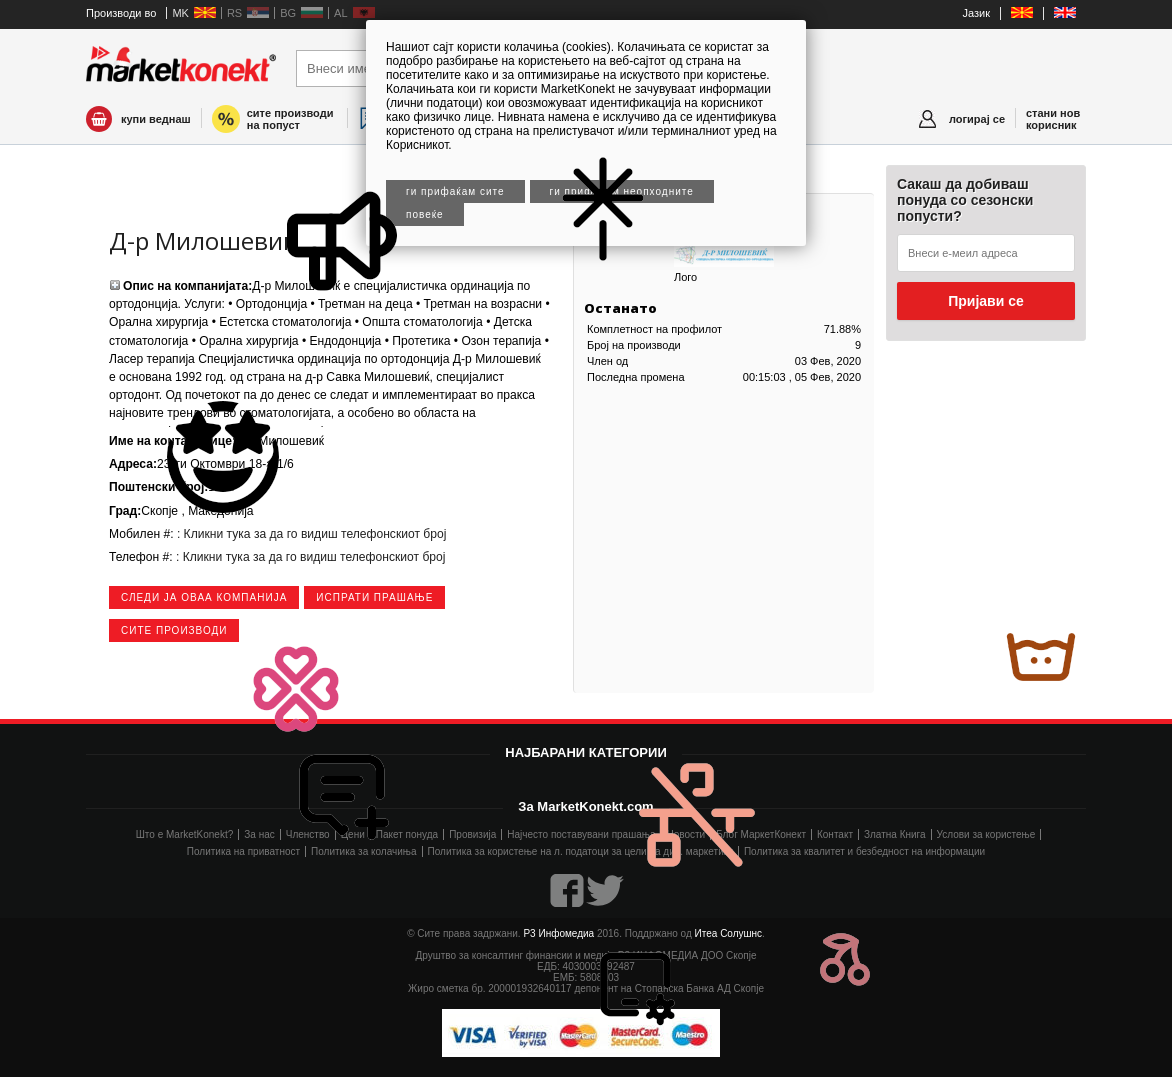 This screenshot has width=1172, height=1077. Describe the element at coordinates (223, 457) in the screenshot. I see `rate something as amazing or five-star` at that location.